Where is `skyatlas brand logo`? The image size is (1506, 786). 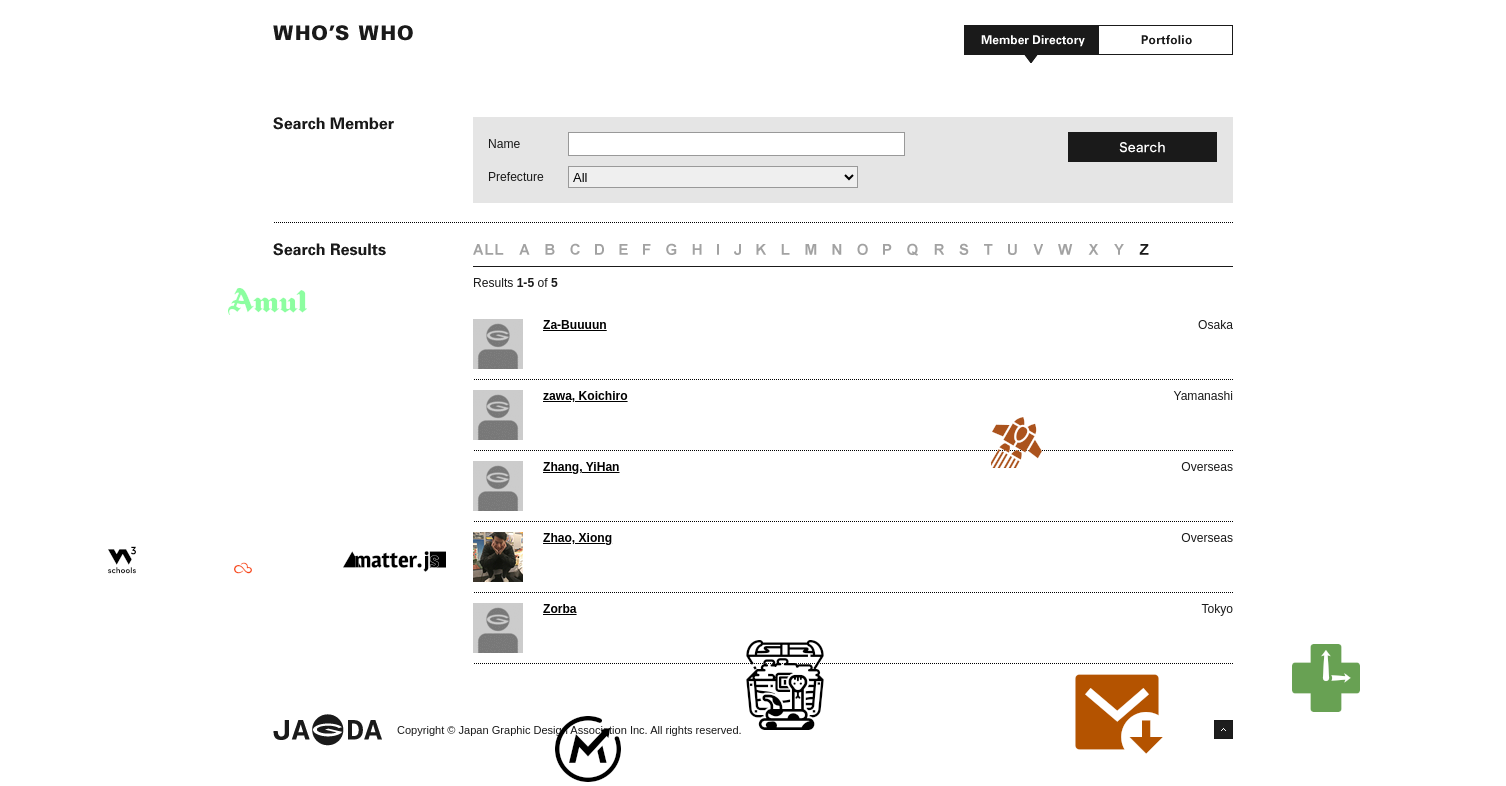 skyatlas brand logo is located at coordinates (243, 568).